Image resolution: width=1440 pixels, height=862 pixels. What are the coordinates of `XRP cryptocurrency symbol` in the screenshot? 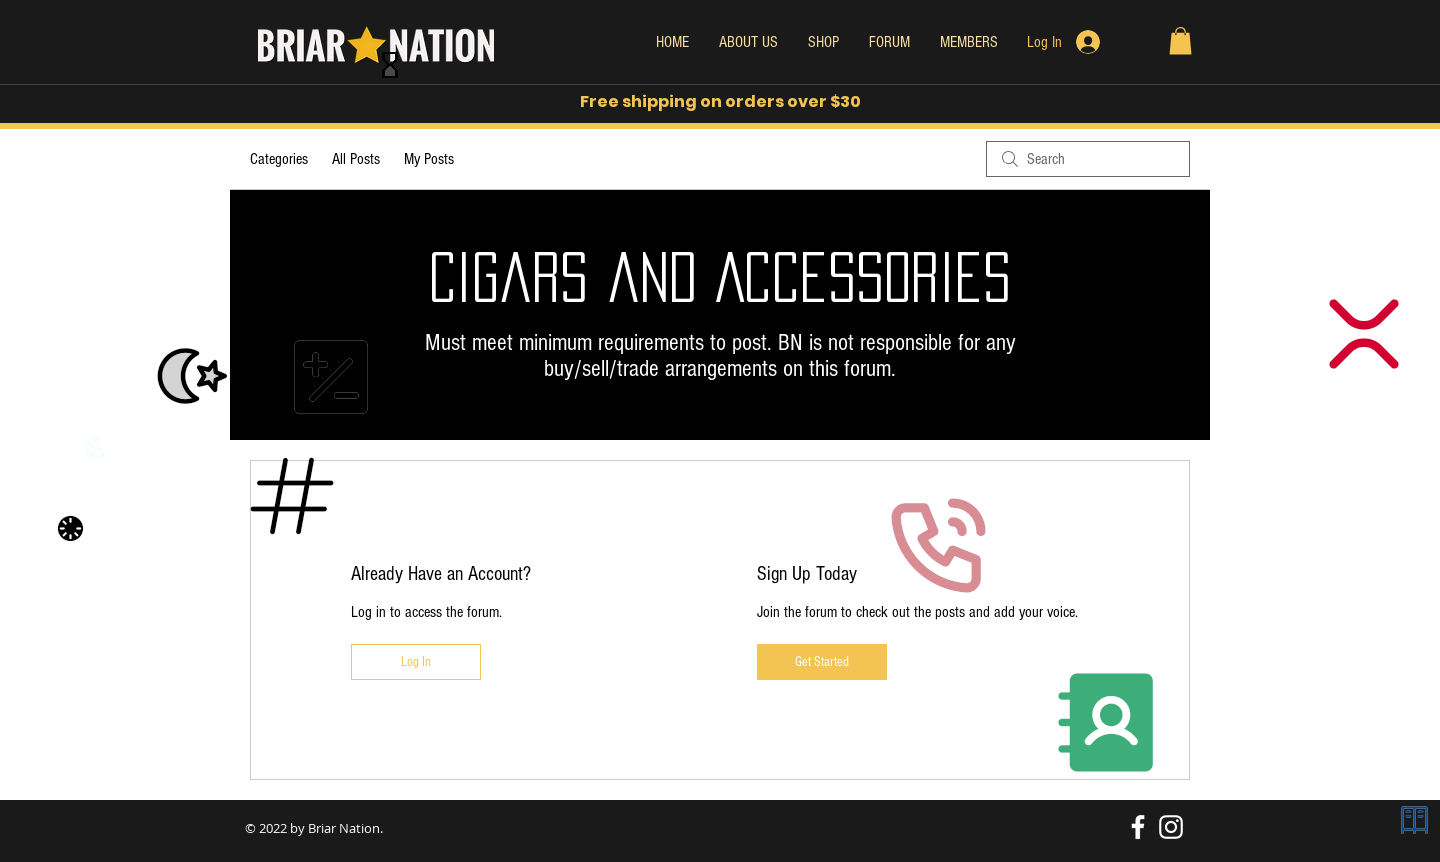 It's located at (1364, 334).